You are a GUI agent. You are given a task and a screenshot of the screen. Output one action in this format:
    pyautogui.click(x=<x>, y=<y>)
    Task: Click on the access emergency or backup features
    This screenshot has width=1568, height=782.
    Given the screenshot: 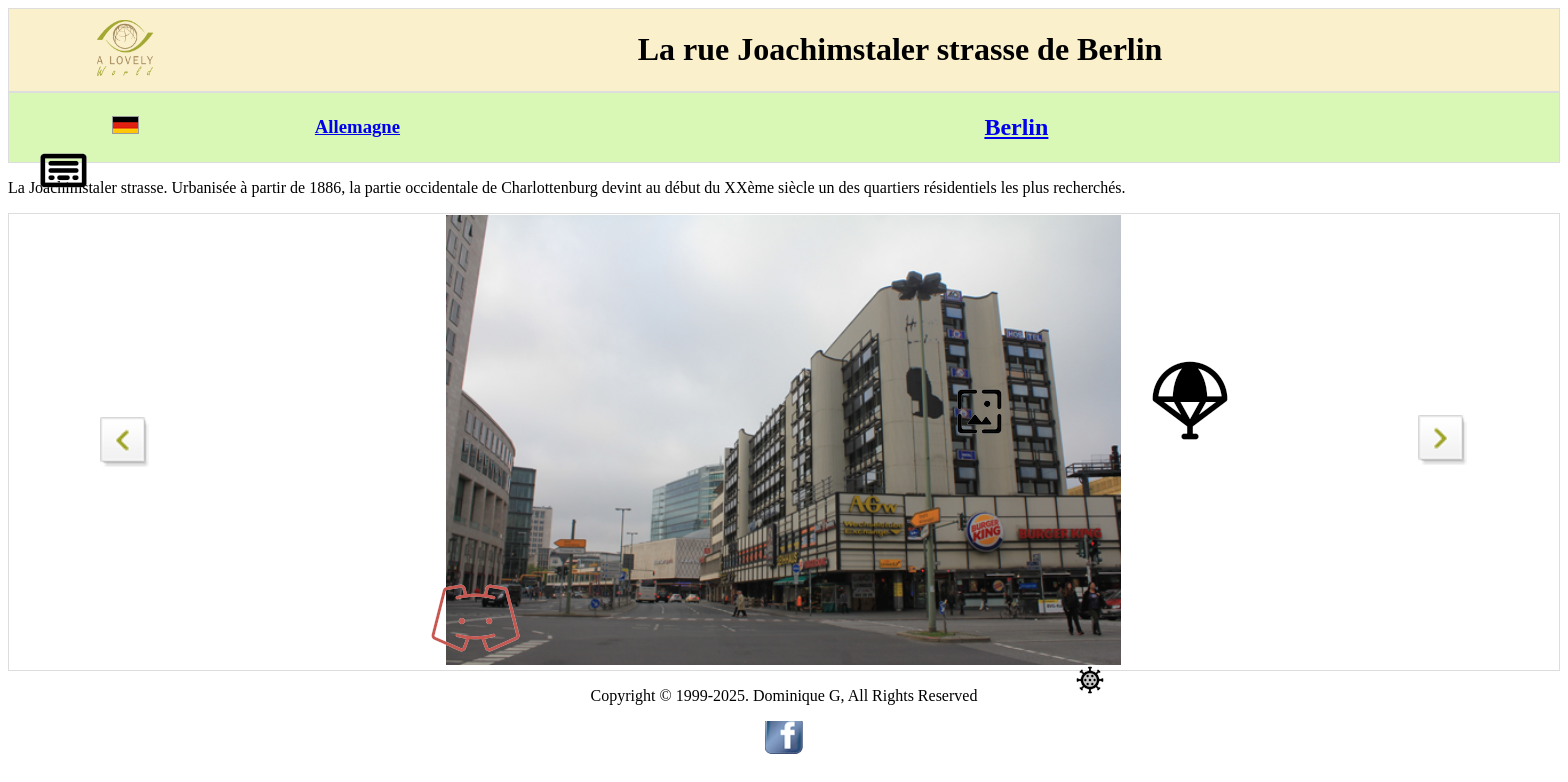 What is the action you would take?
    pyautogui.click(x=1190, y=402)
    